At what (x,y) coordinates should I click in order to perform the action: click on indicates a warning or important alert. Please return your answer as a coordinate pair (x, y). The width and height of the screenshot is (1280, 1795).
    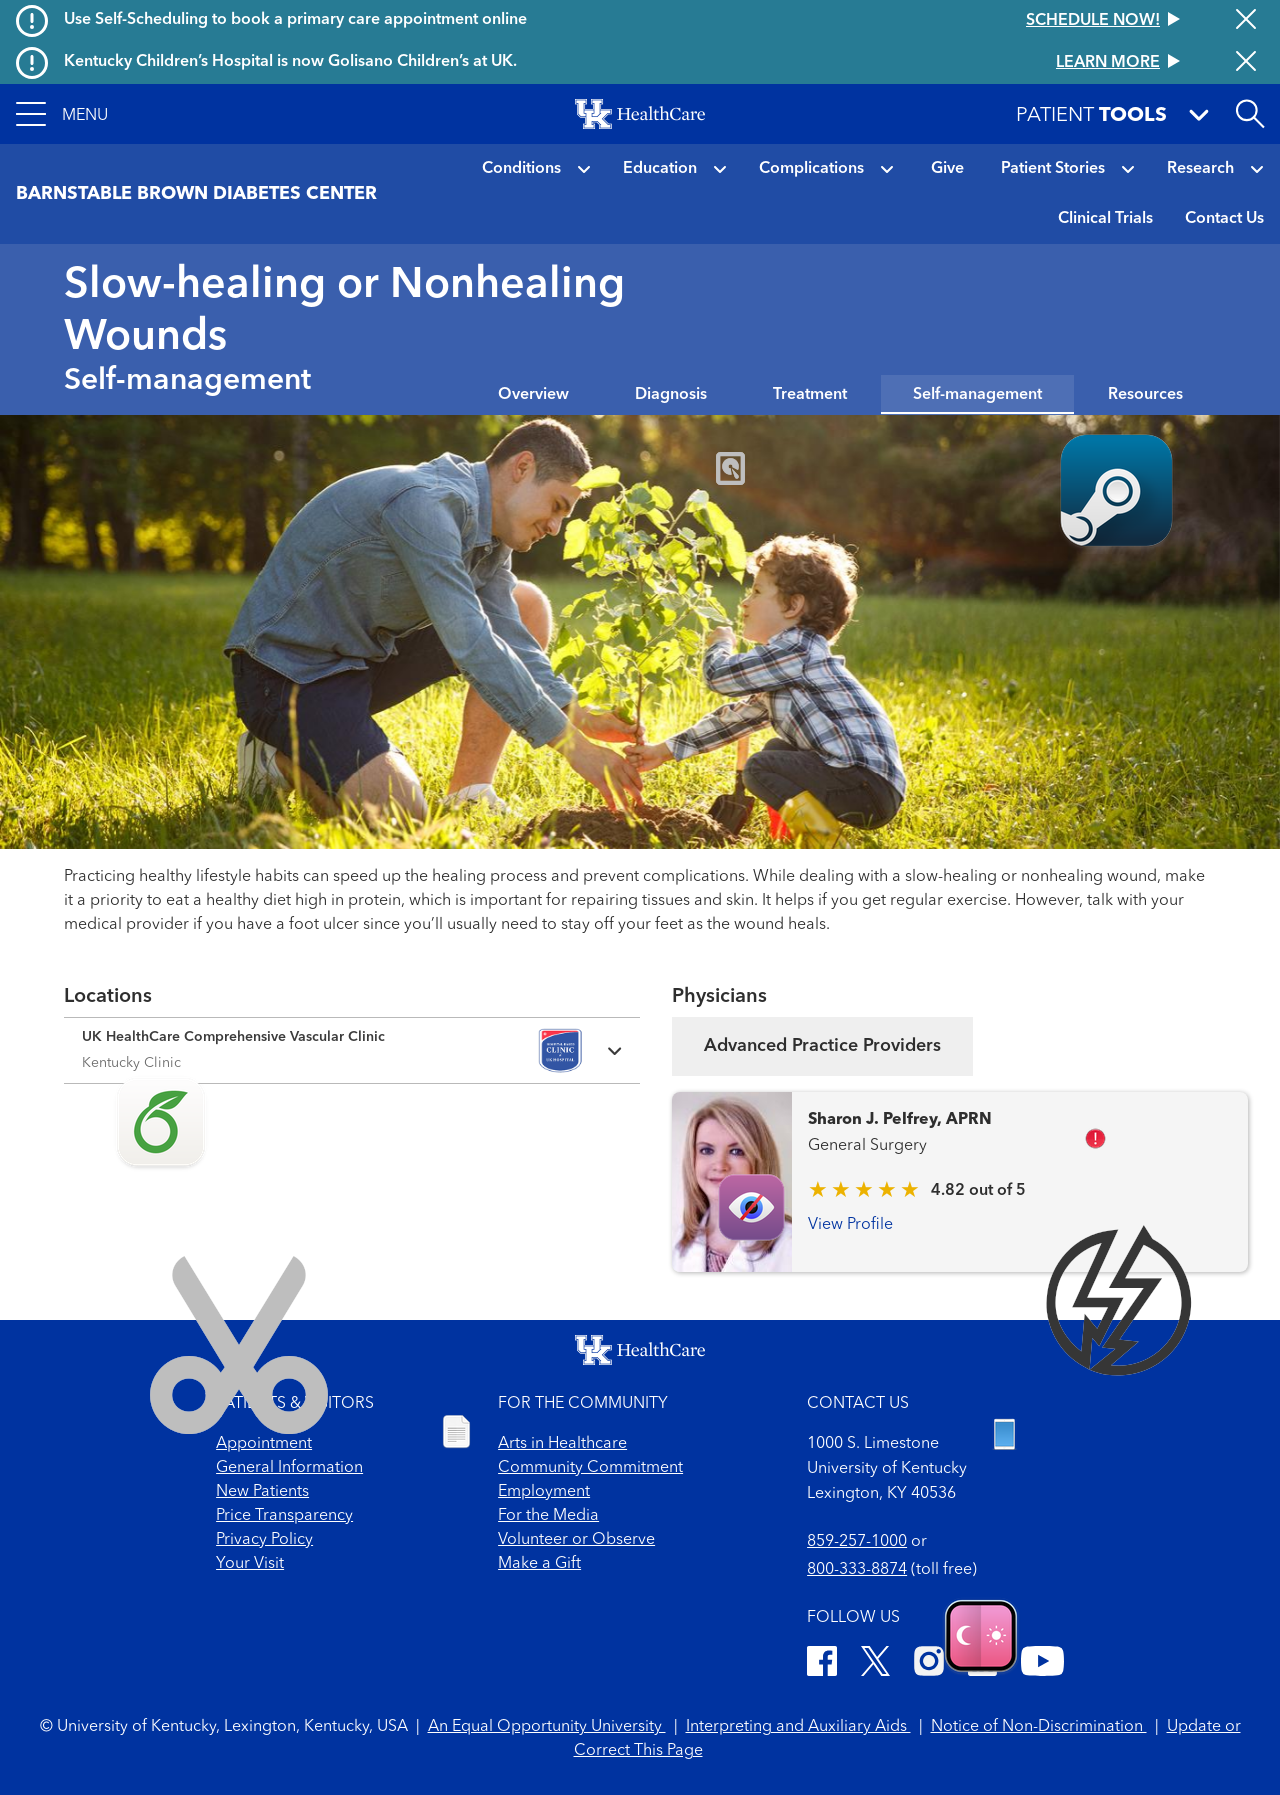
    Looking at the image, I should click on (1095, 1138).